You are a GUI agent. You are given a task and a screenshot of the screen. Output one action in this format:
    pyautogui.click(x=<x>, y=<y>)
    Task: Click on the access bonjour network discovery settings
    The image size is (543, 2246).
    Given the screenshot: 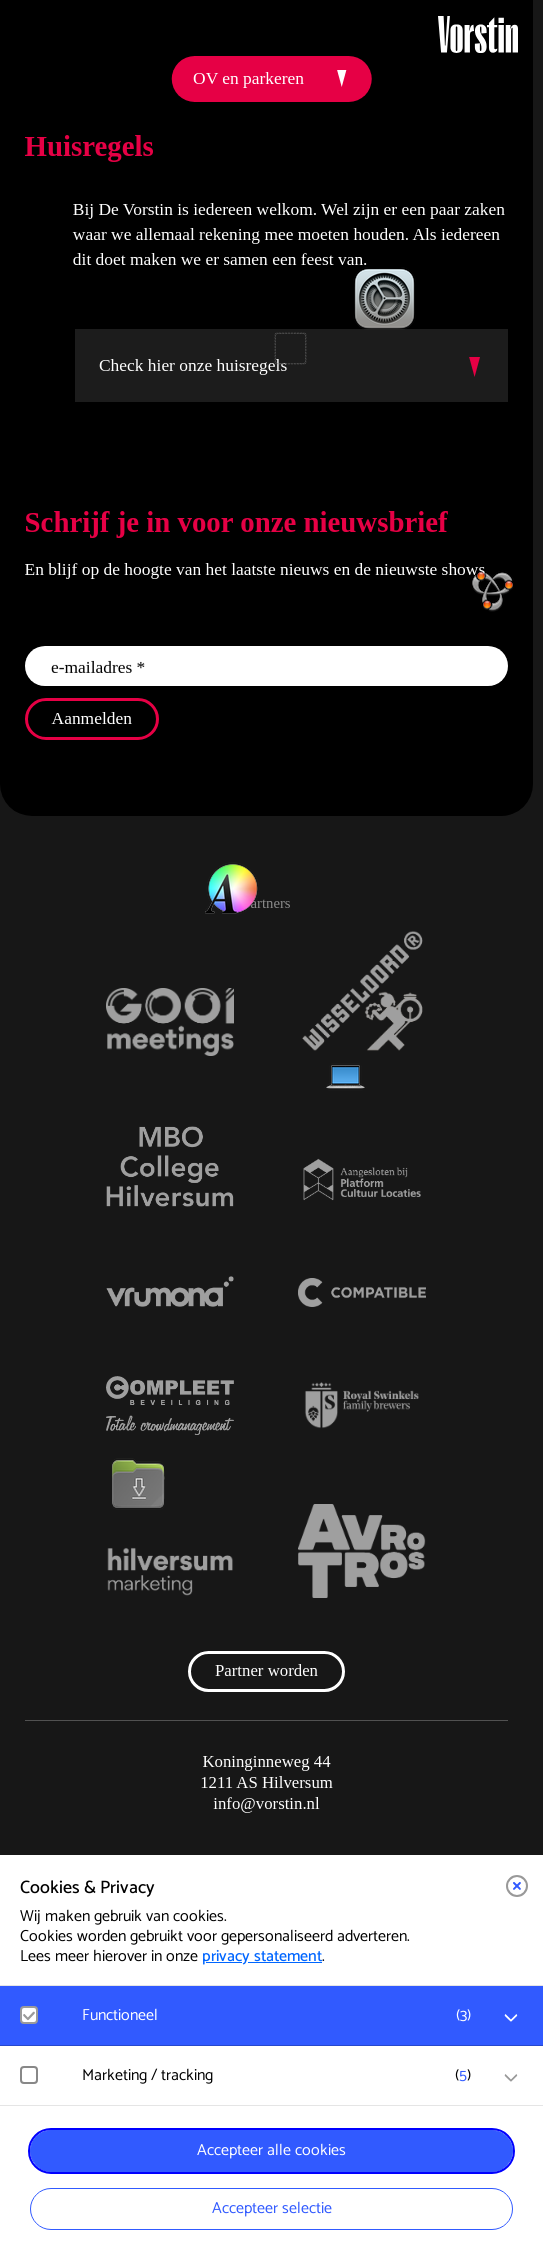 What is the action you would take?
    pyautogui.click(x=492, y=591)
    